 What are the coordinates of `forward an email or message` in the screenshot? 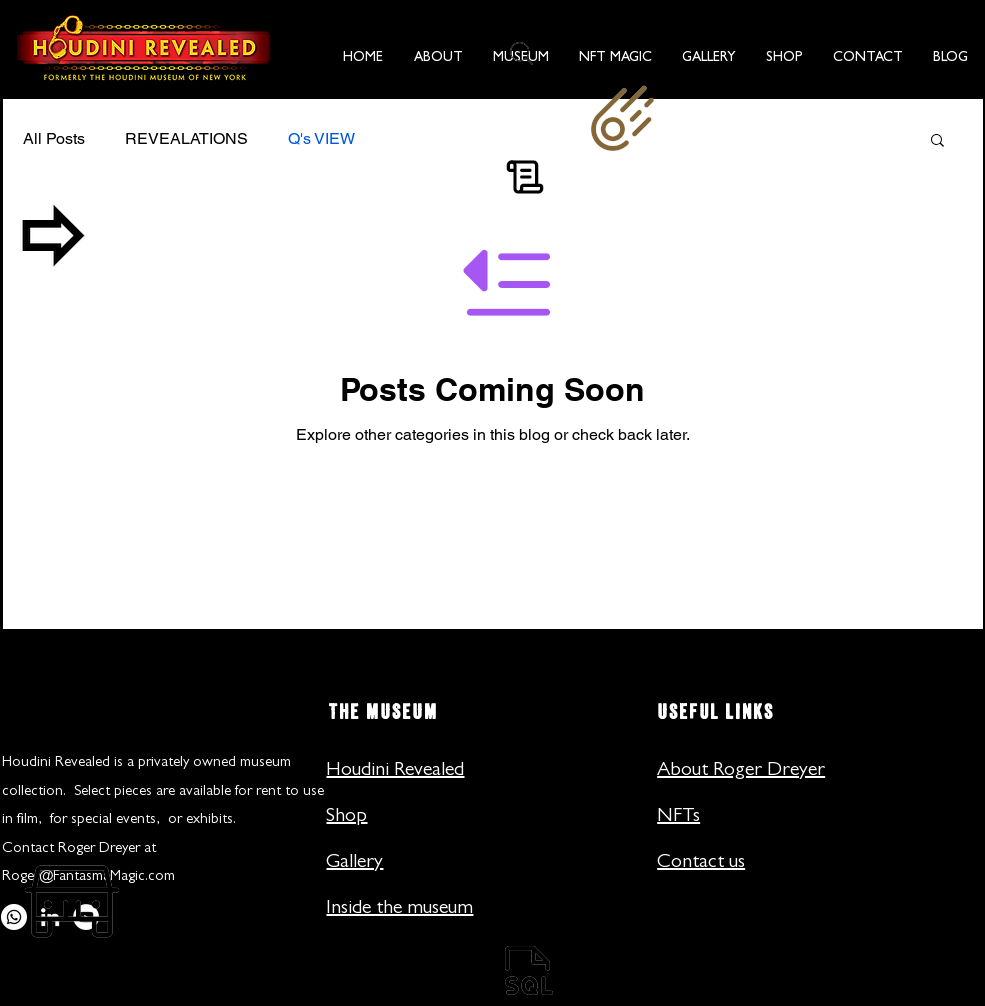 It's located at (53, 235).